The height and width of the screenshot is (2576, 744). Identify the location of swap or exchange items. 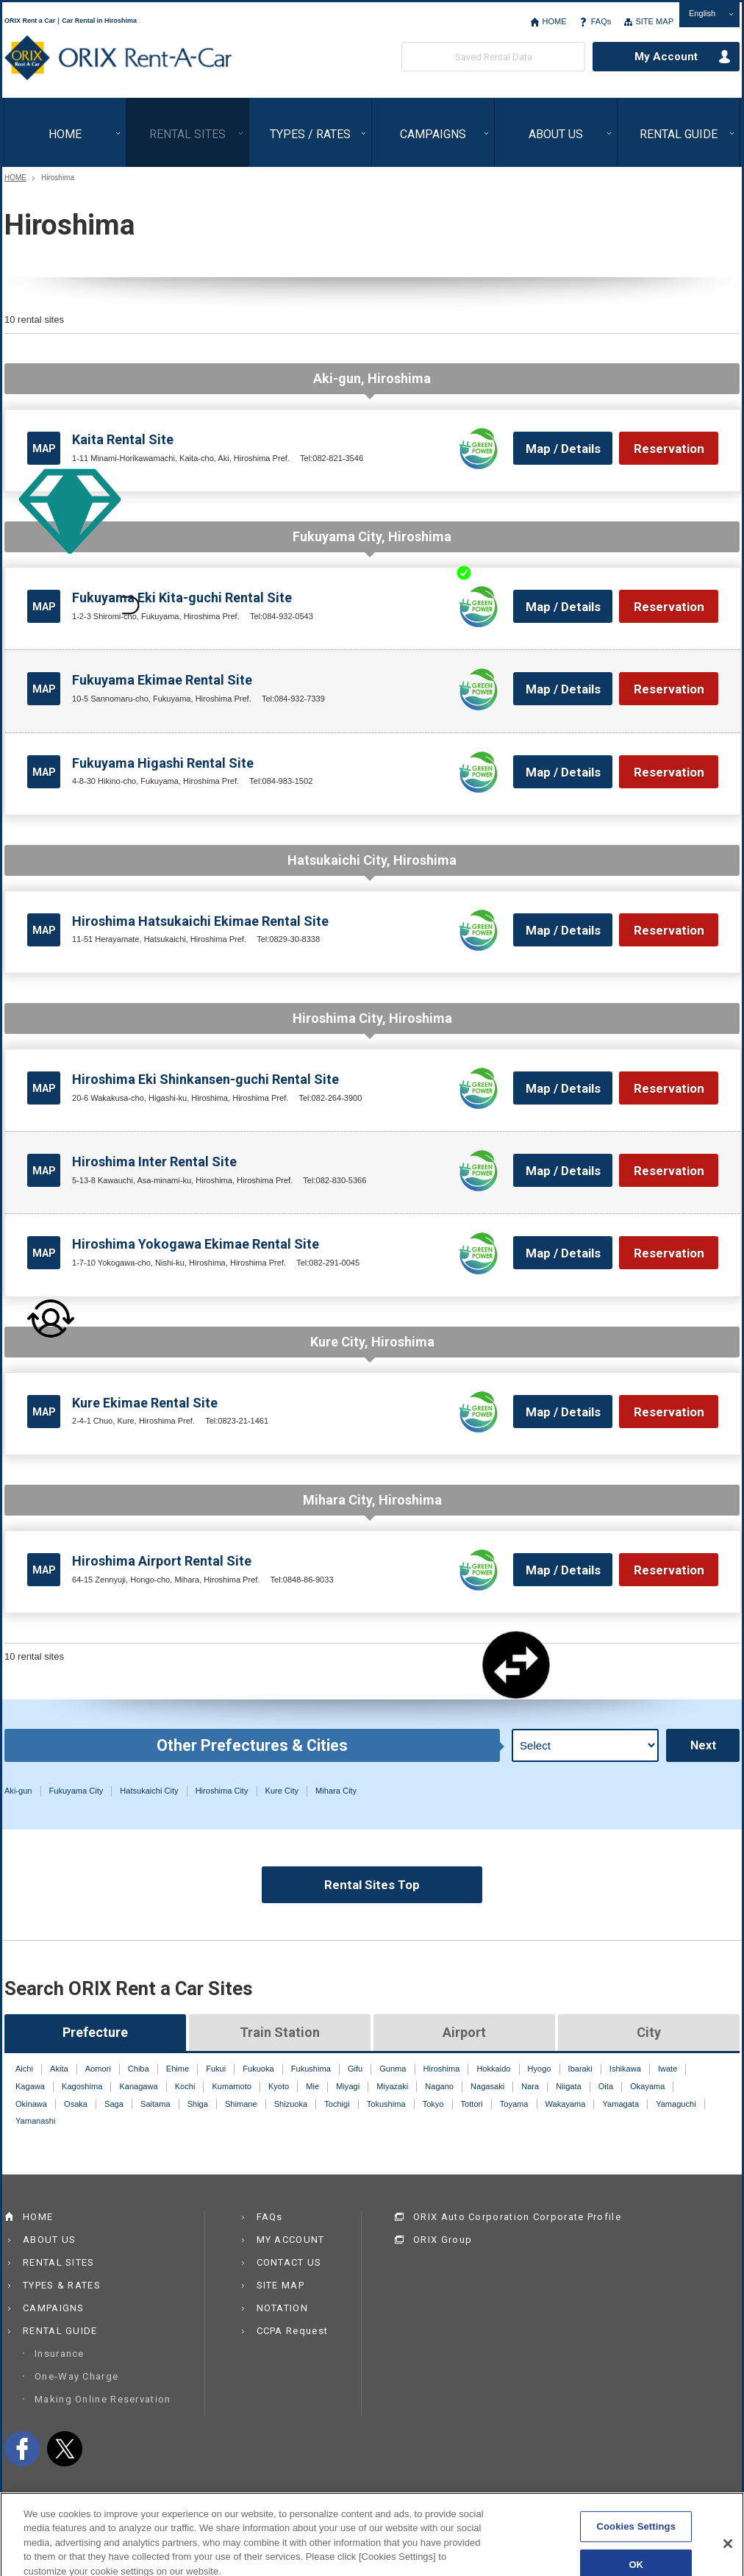
(516, 1665).